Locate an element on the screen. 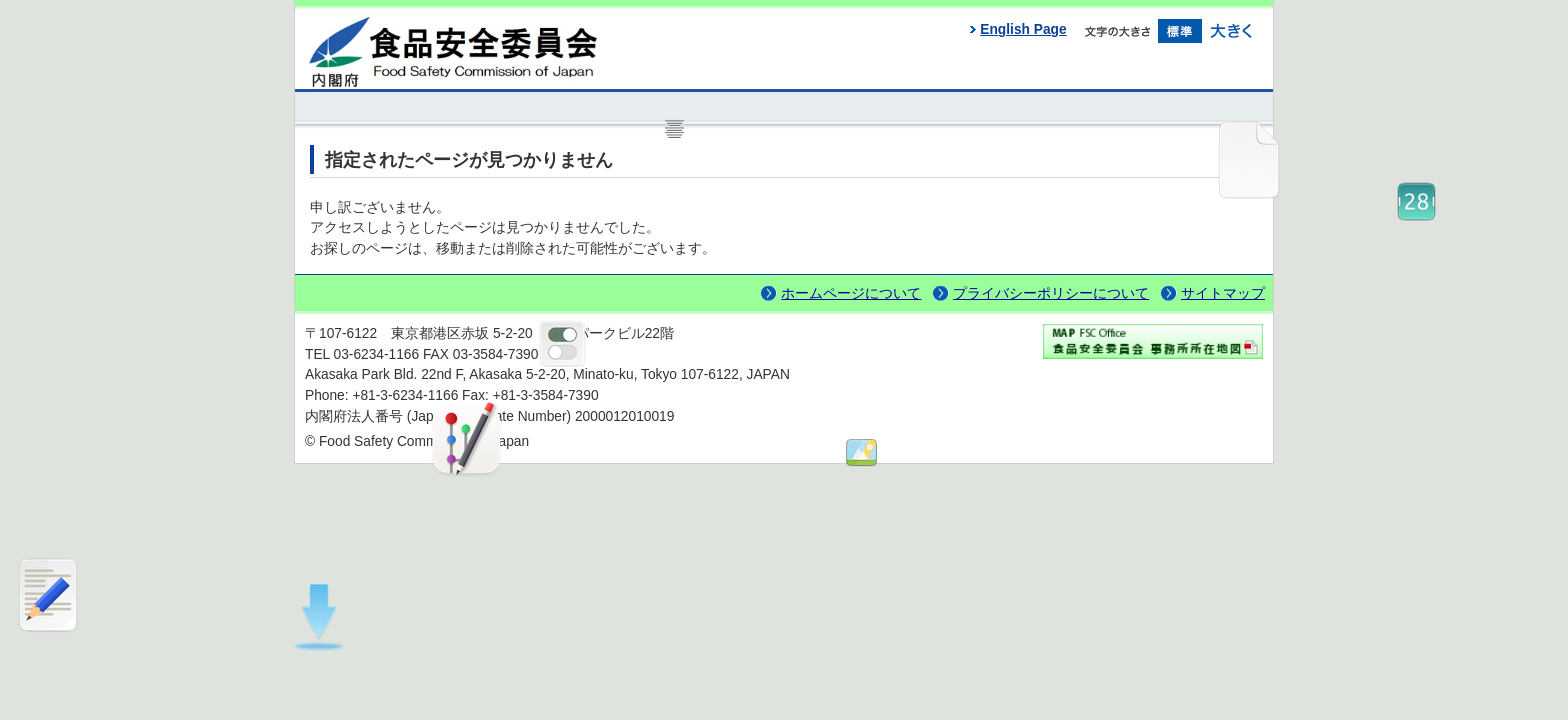 The width and height of the screenshot is (1568, 720). open the photos app is located at coordinates (861, 452).